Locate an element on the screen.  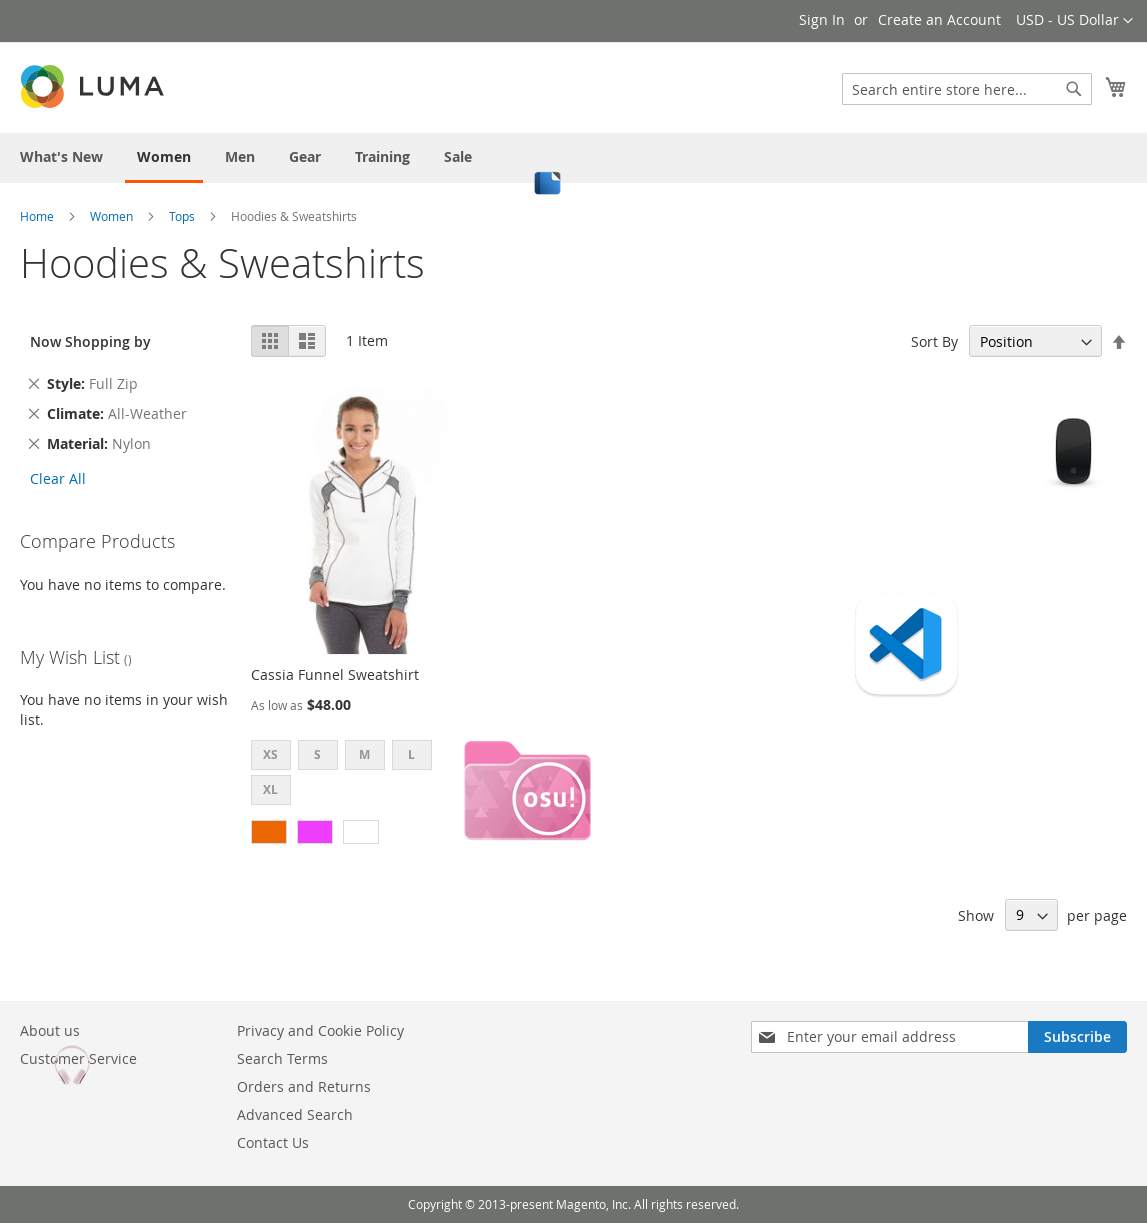
bluetooth headphones connected is located at coordinates (72, 1065).